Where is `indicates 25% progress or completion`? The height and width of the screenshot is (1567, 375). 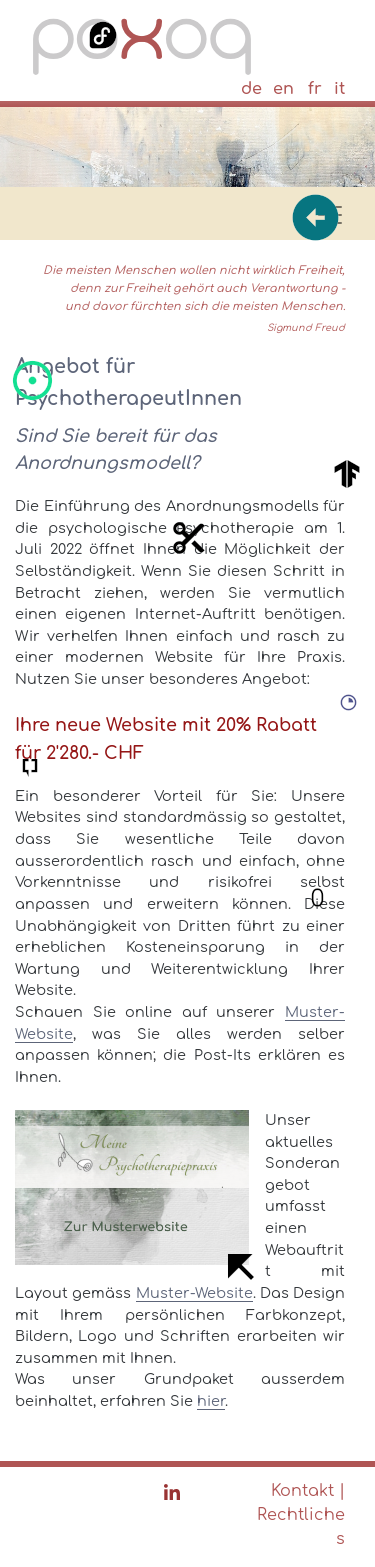
indicates 25% progress or completion is located at coordinates (348, 702).